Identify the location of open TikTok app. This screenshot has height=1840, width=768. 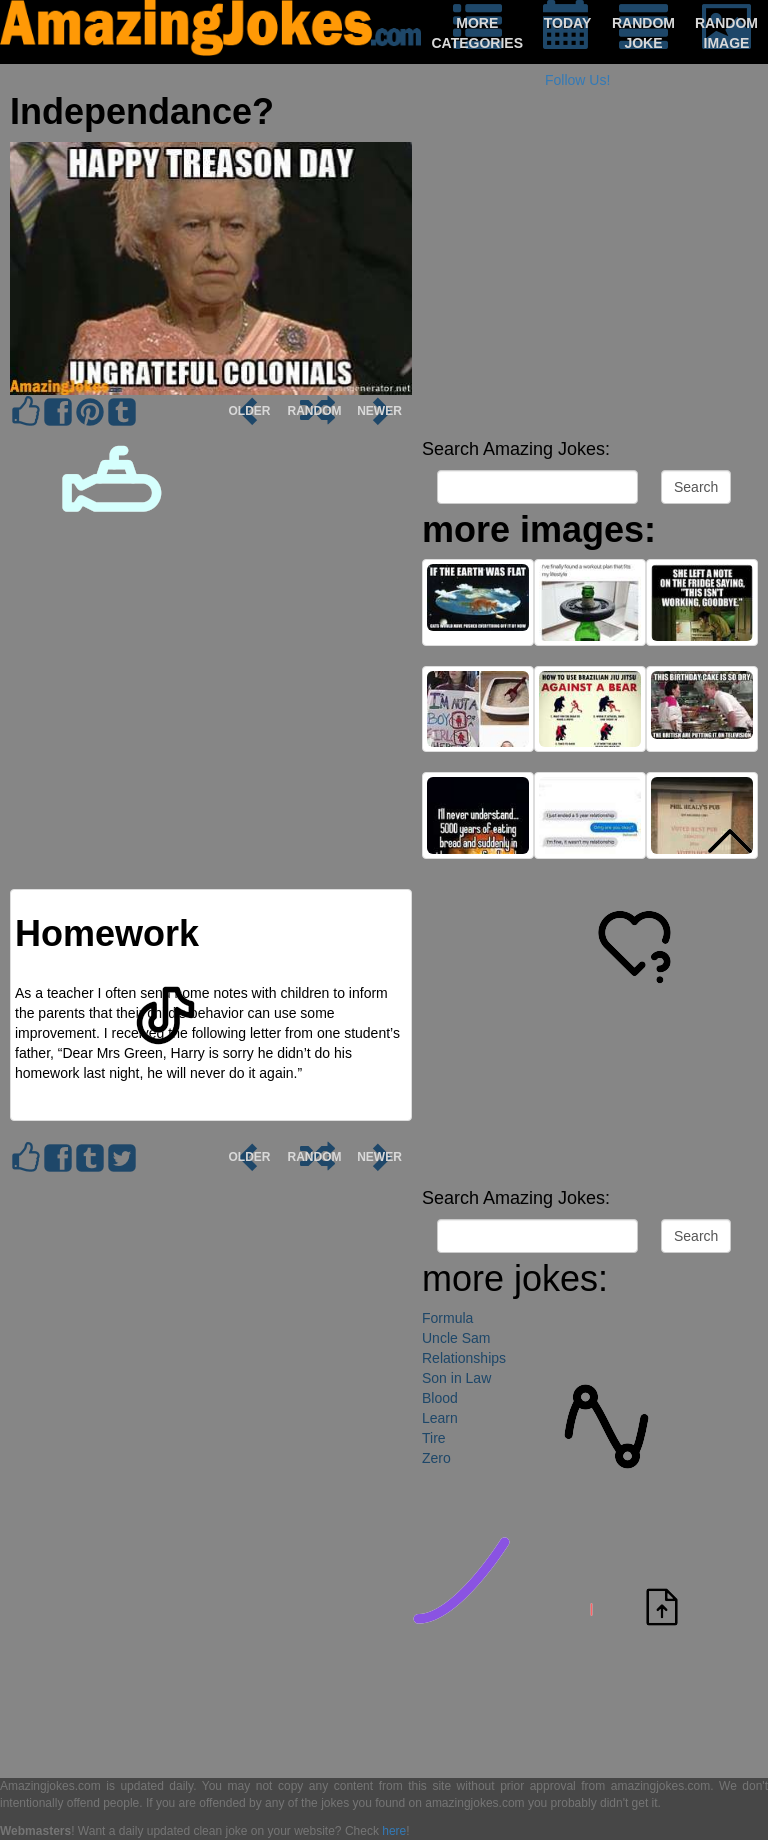
(165, 1015).